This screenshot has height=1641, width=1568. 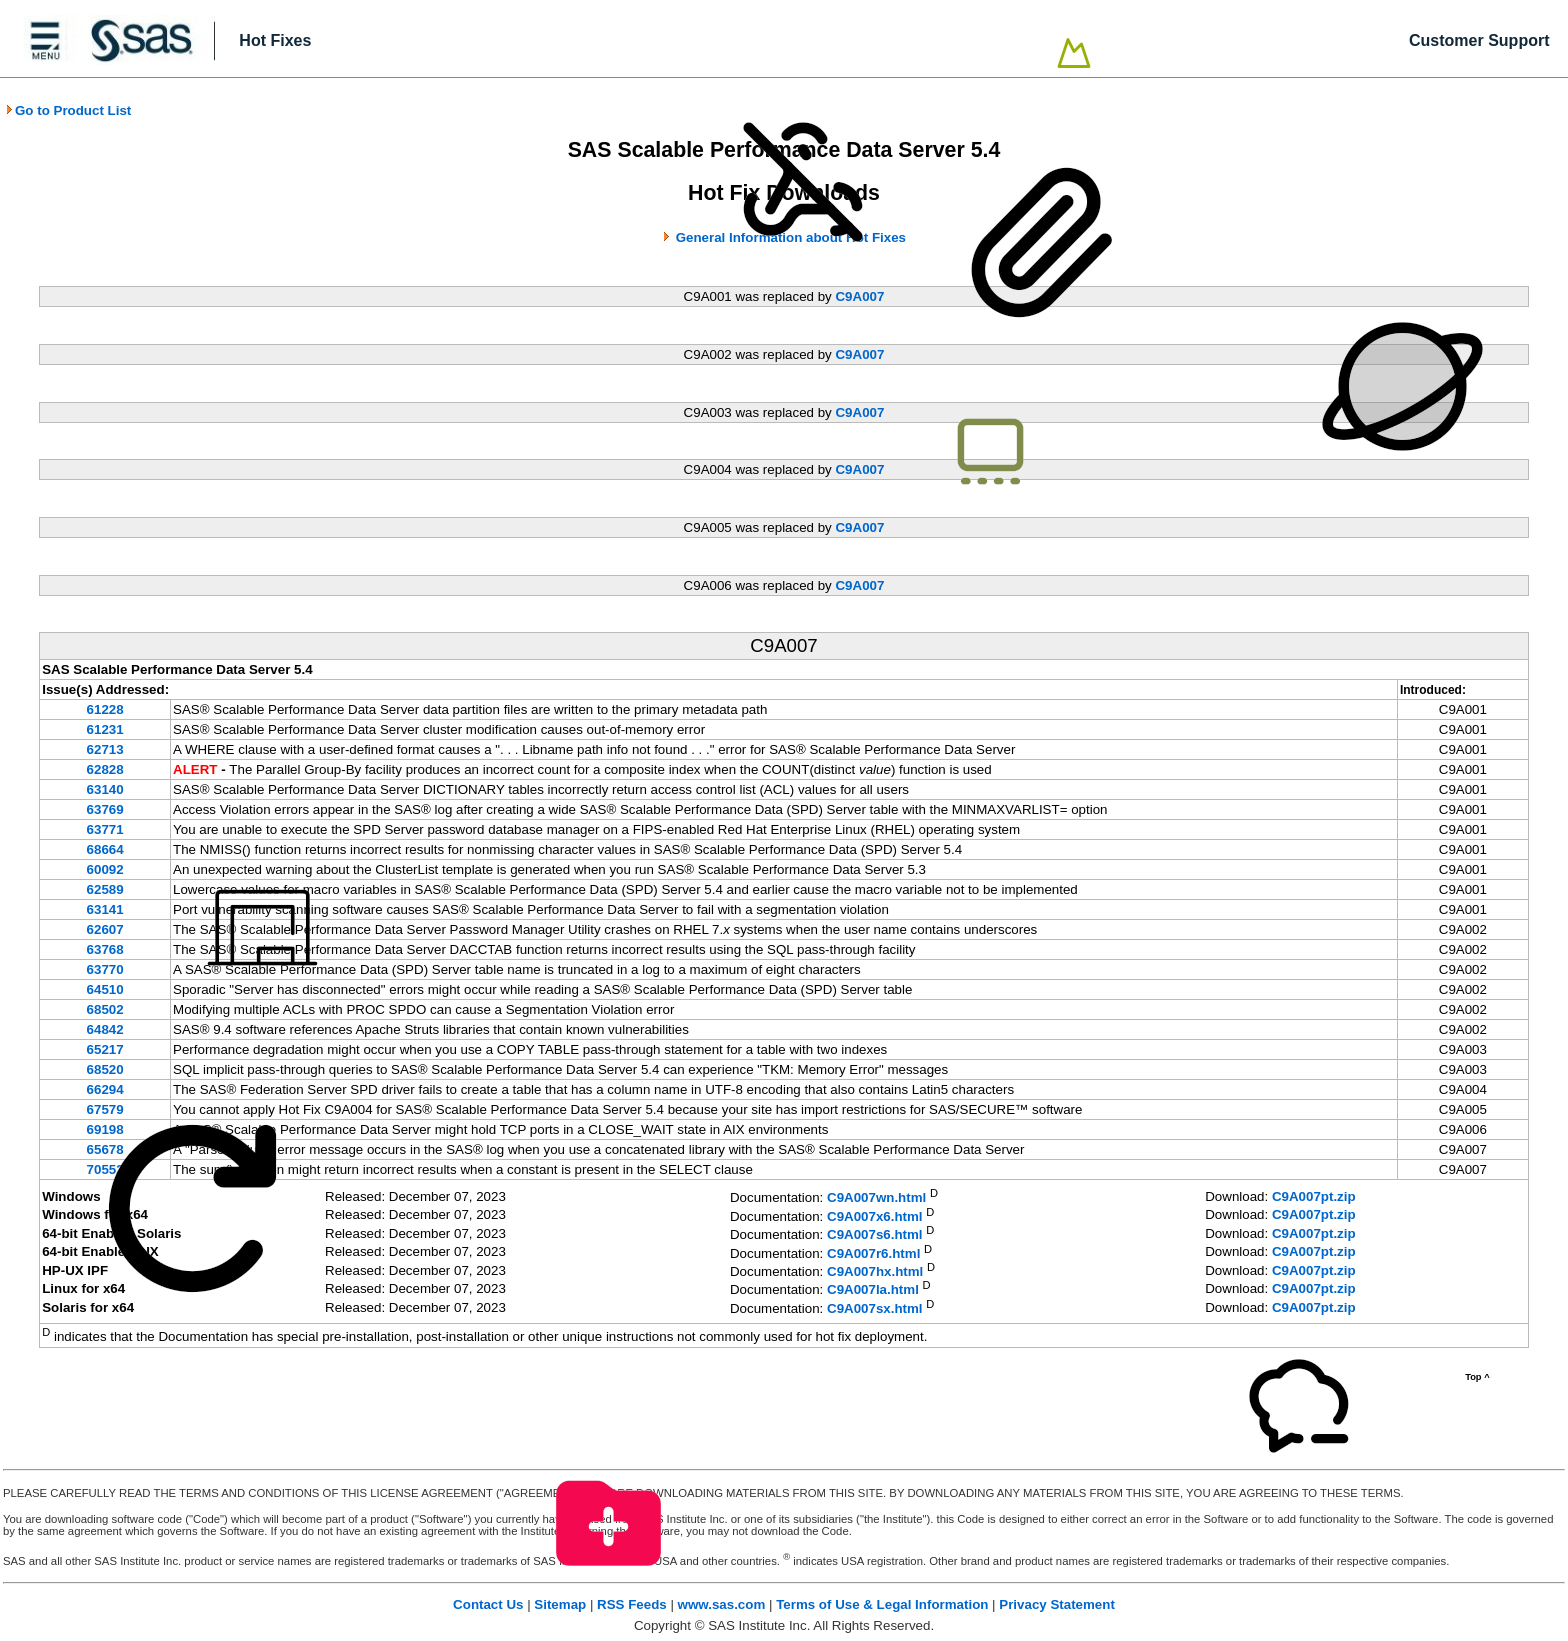 What do you see at coordinates (608, 1526) in the screenshot?
I see `create a new folder` at bounding box center [608, 1526].